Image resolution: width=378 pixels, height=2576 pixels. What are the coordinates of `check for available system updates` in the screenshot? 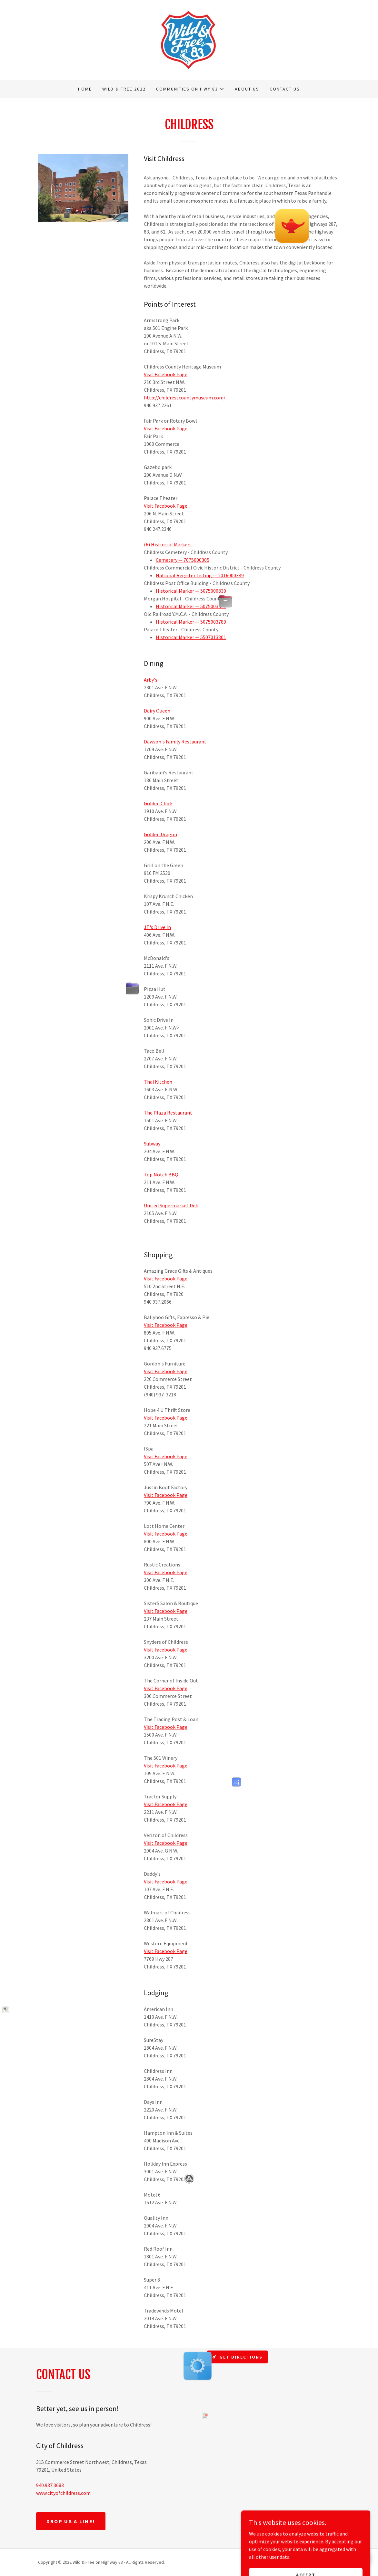 It's located at (189, 2179).